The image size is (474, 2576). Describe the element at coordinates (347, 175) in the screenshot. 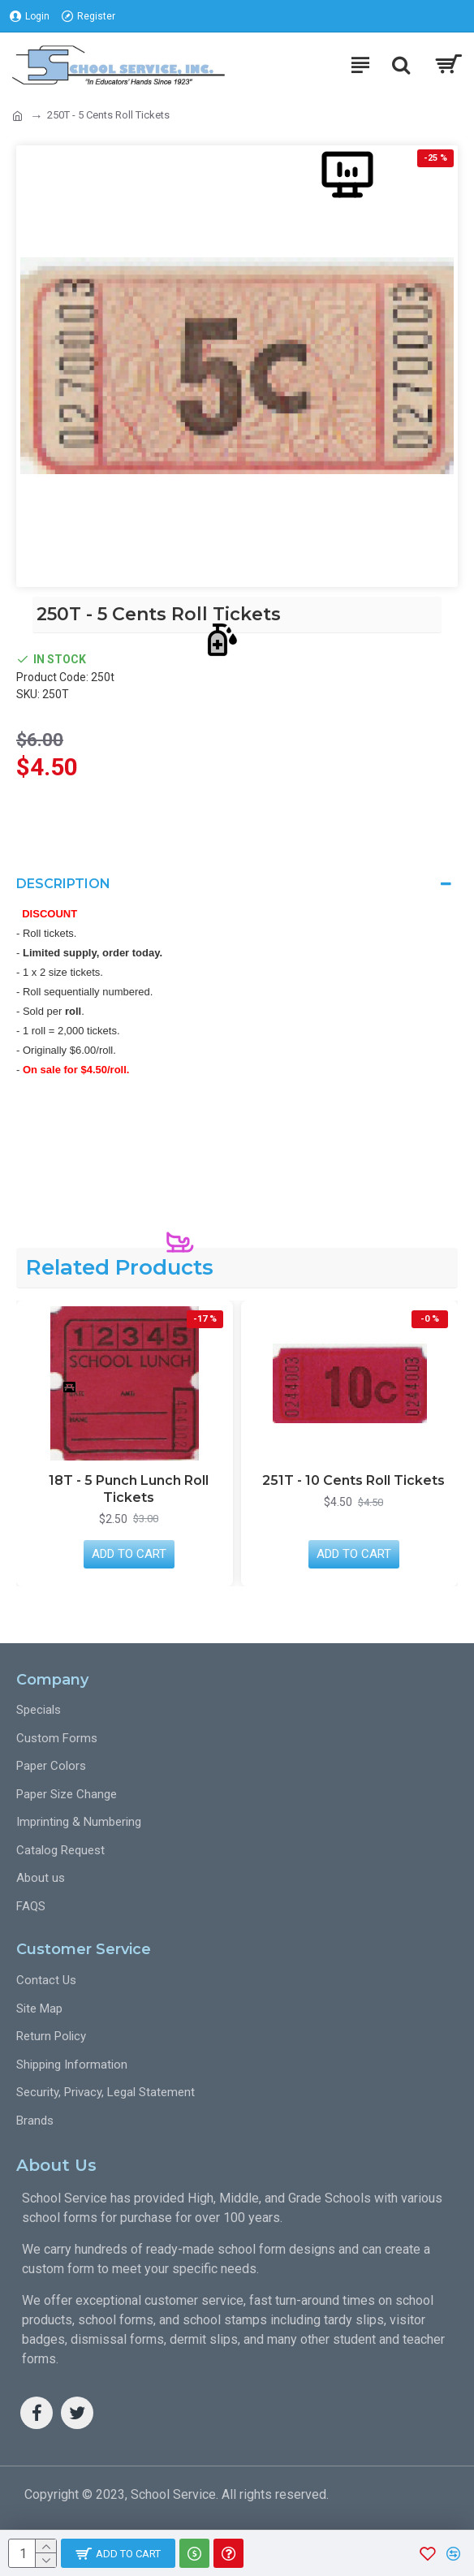

I see `view desktop analytics dashboard` at that location.